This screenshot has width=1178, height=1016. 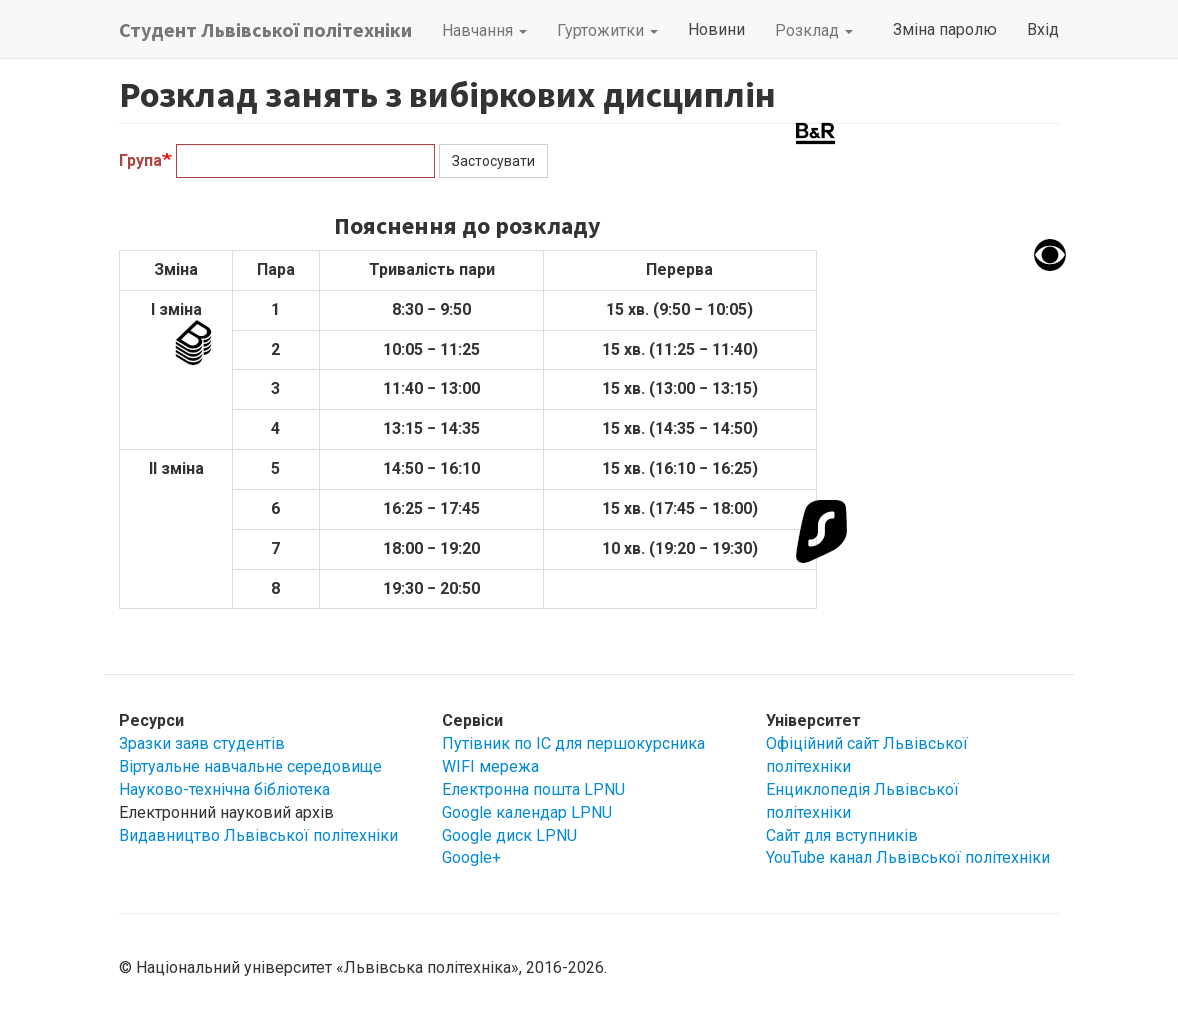 I want to click on B&R Automation company logo, so click(x=815, y=133).